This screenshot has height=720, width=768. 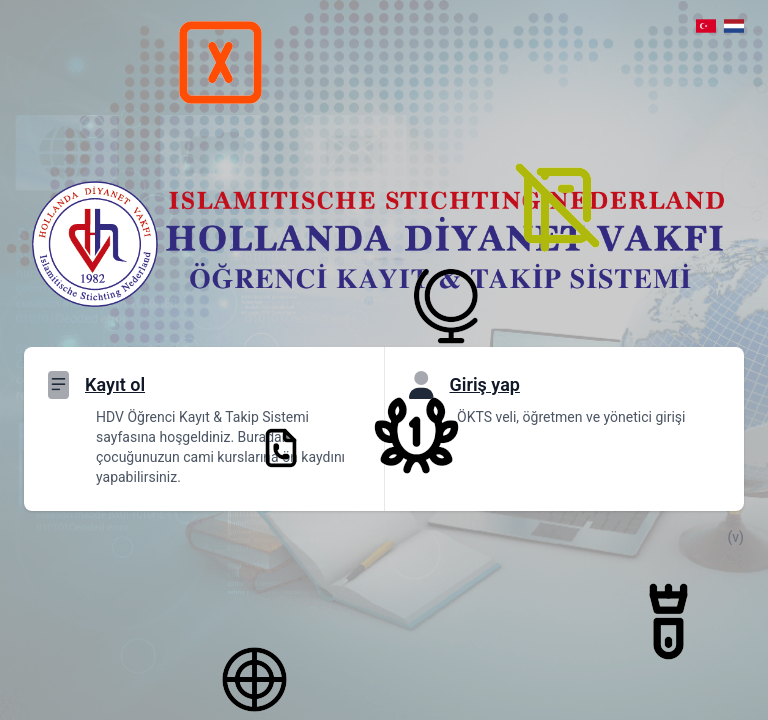 What do you see at coordinates (557, 205) in the screenshot?
I see `notebook feature is disabled or unavailable` at bounding box center [557, 205].